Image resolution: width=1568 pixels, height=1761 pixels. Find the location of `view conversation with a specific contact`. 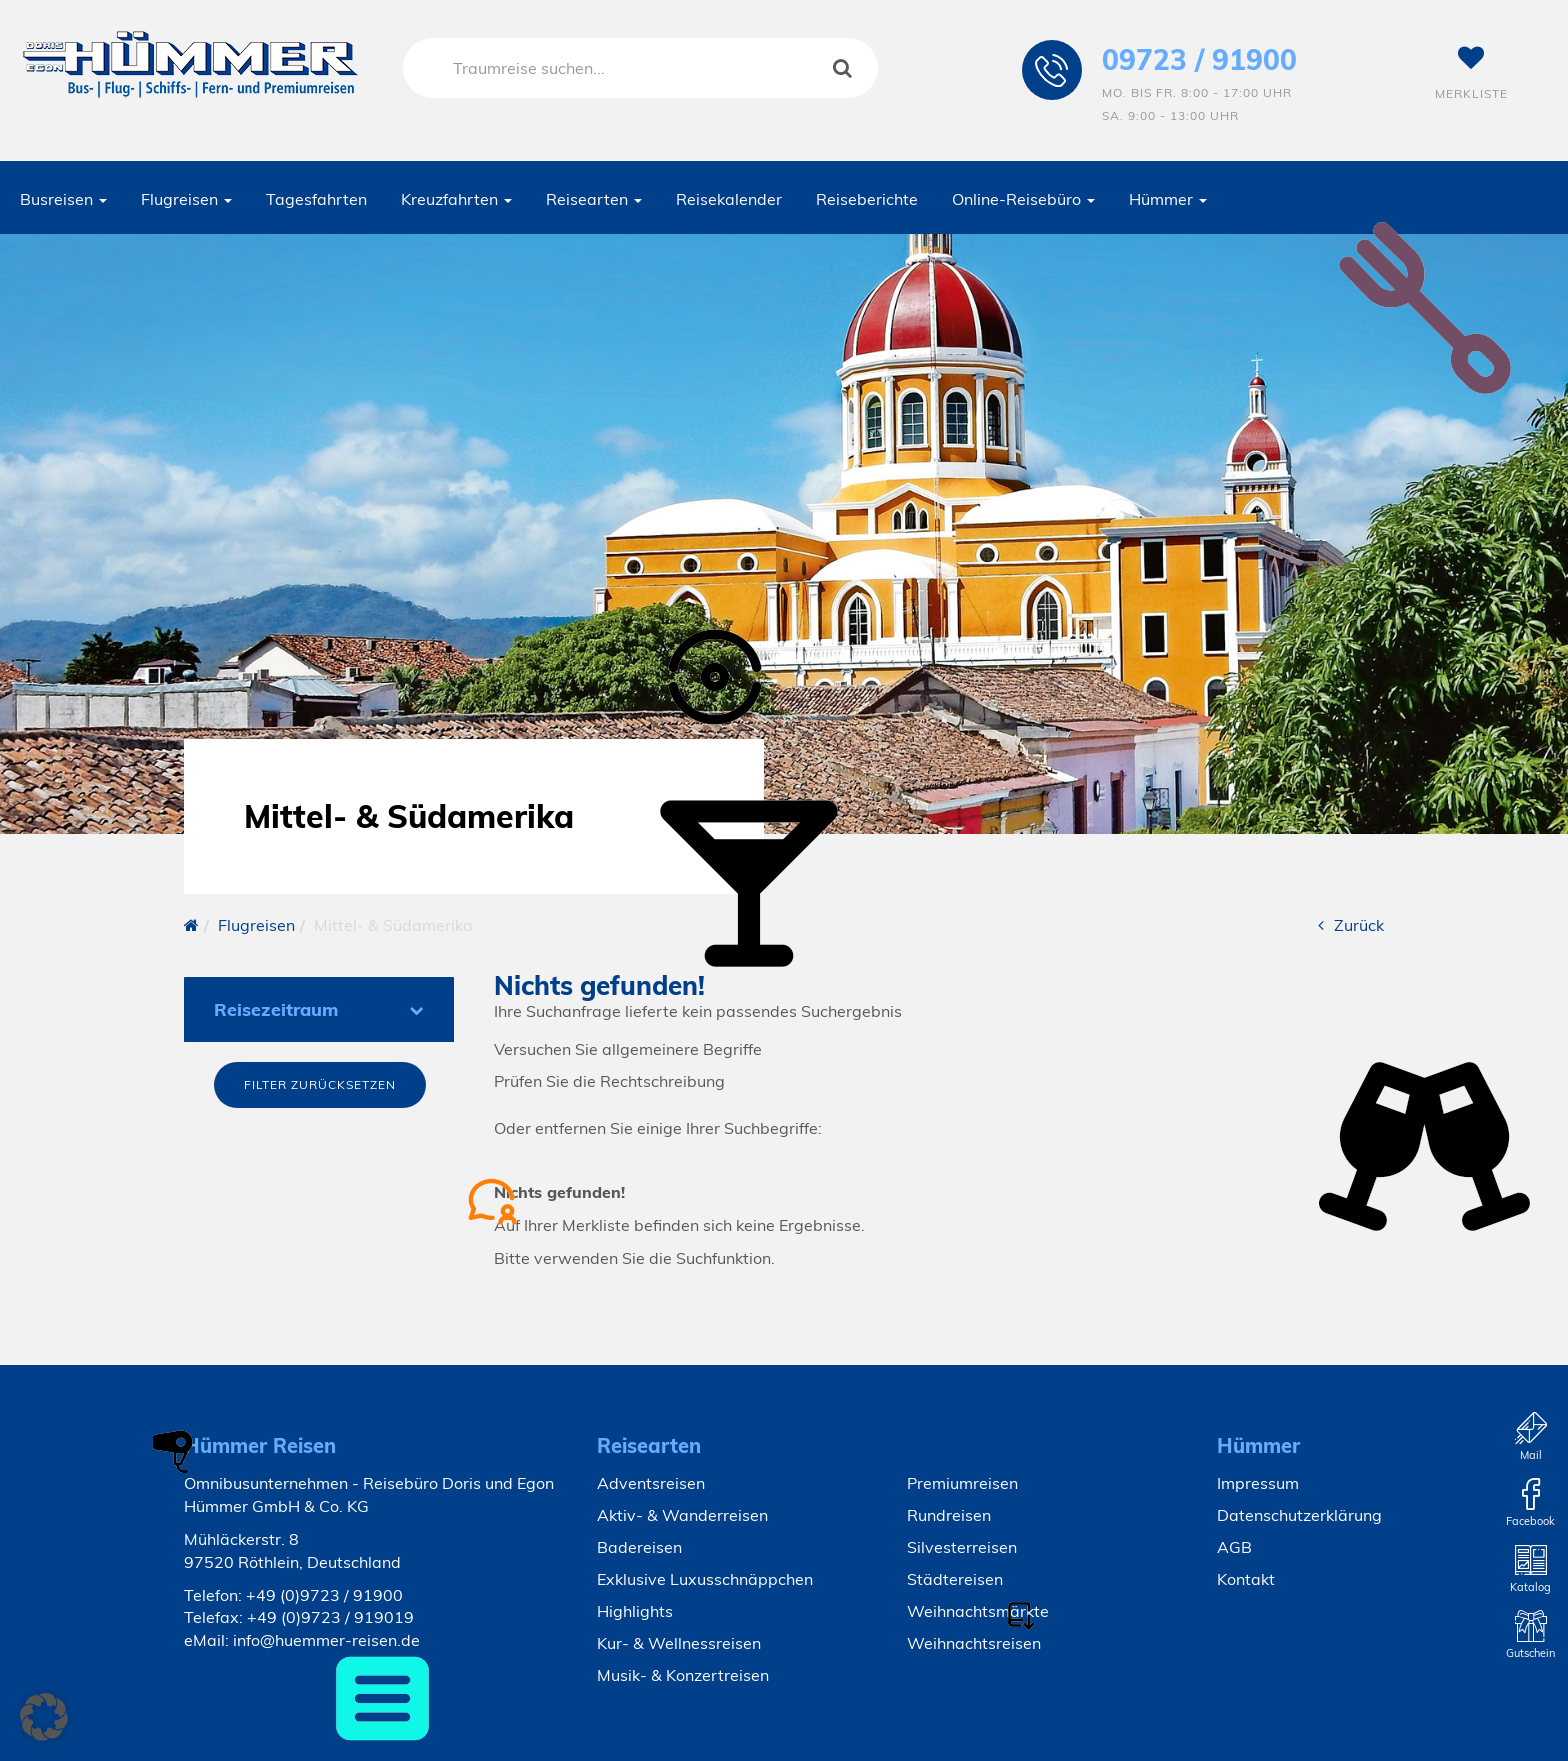

view conversation with a specific contact is located at coordinates (491, 1199).